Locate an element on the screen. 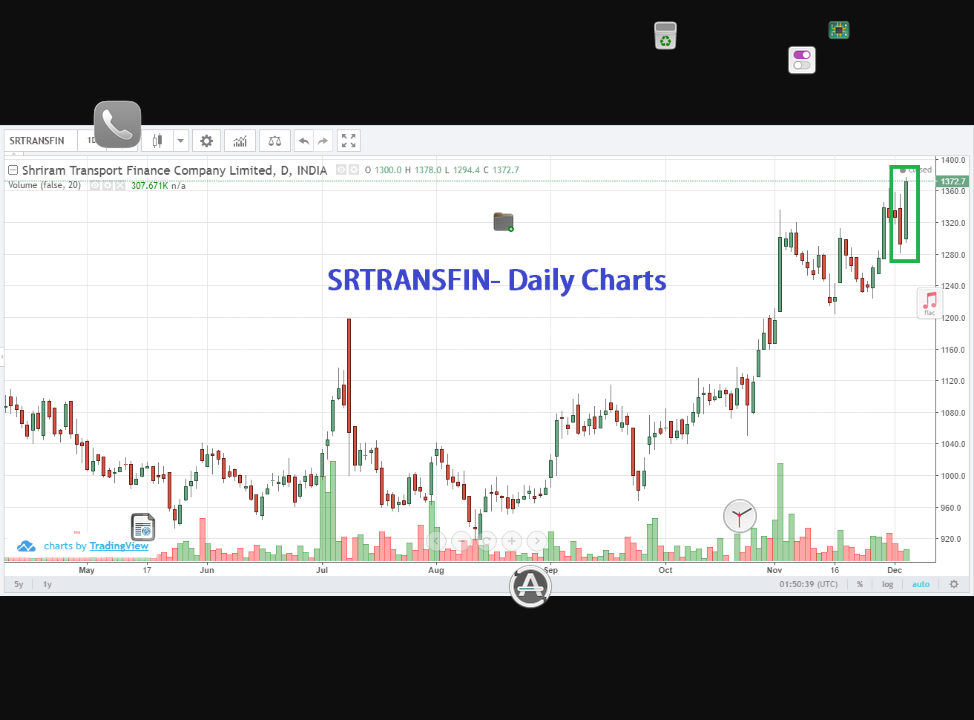  open the phone app to make a call is located at coordinates (117, 124).